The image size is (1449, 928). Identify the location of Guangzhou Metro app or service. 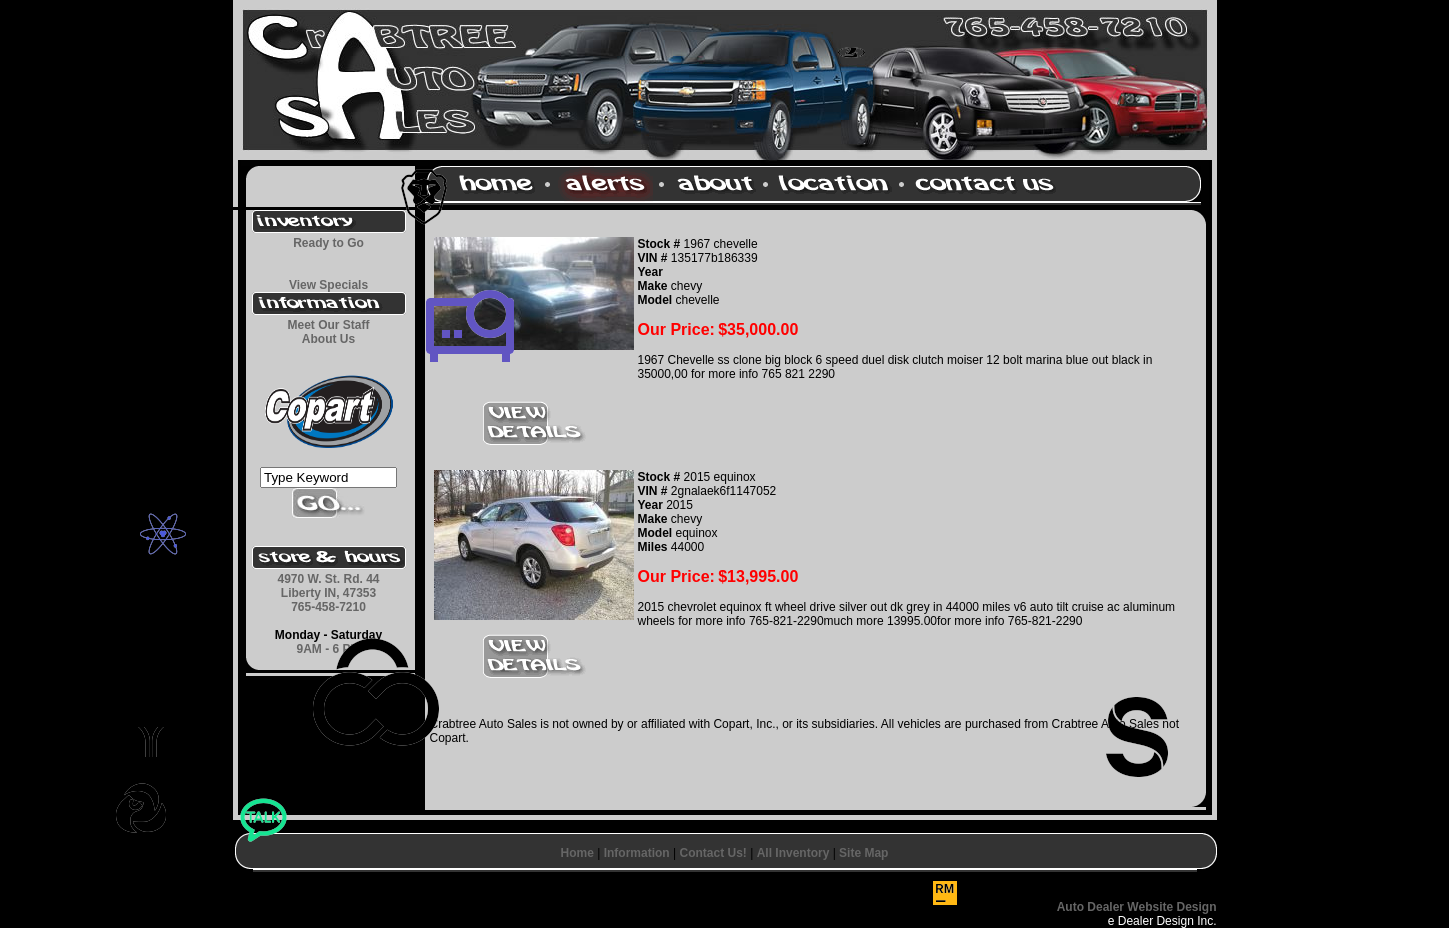
(151, 742).